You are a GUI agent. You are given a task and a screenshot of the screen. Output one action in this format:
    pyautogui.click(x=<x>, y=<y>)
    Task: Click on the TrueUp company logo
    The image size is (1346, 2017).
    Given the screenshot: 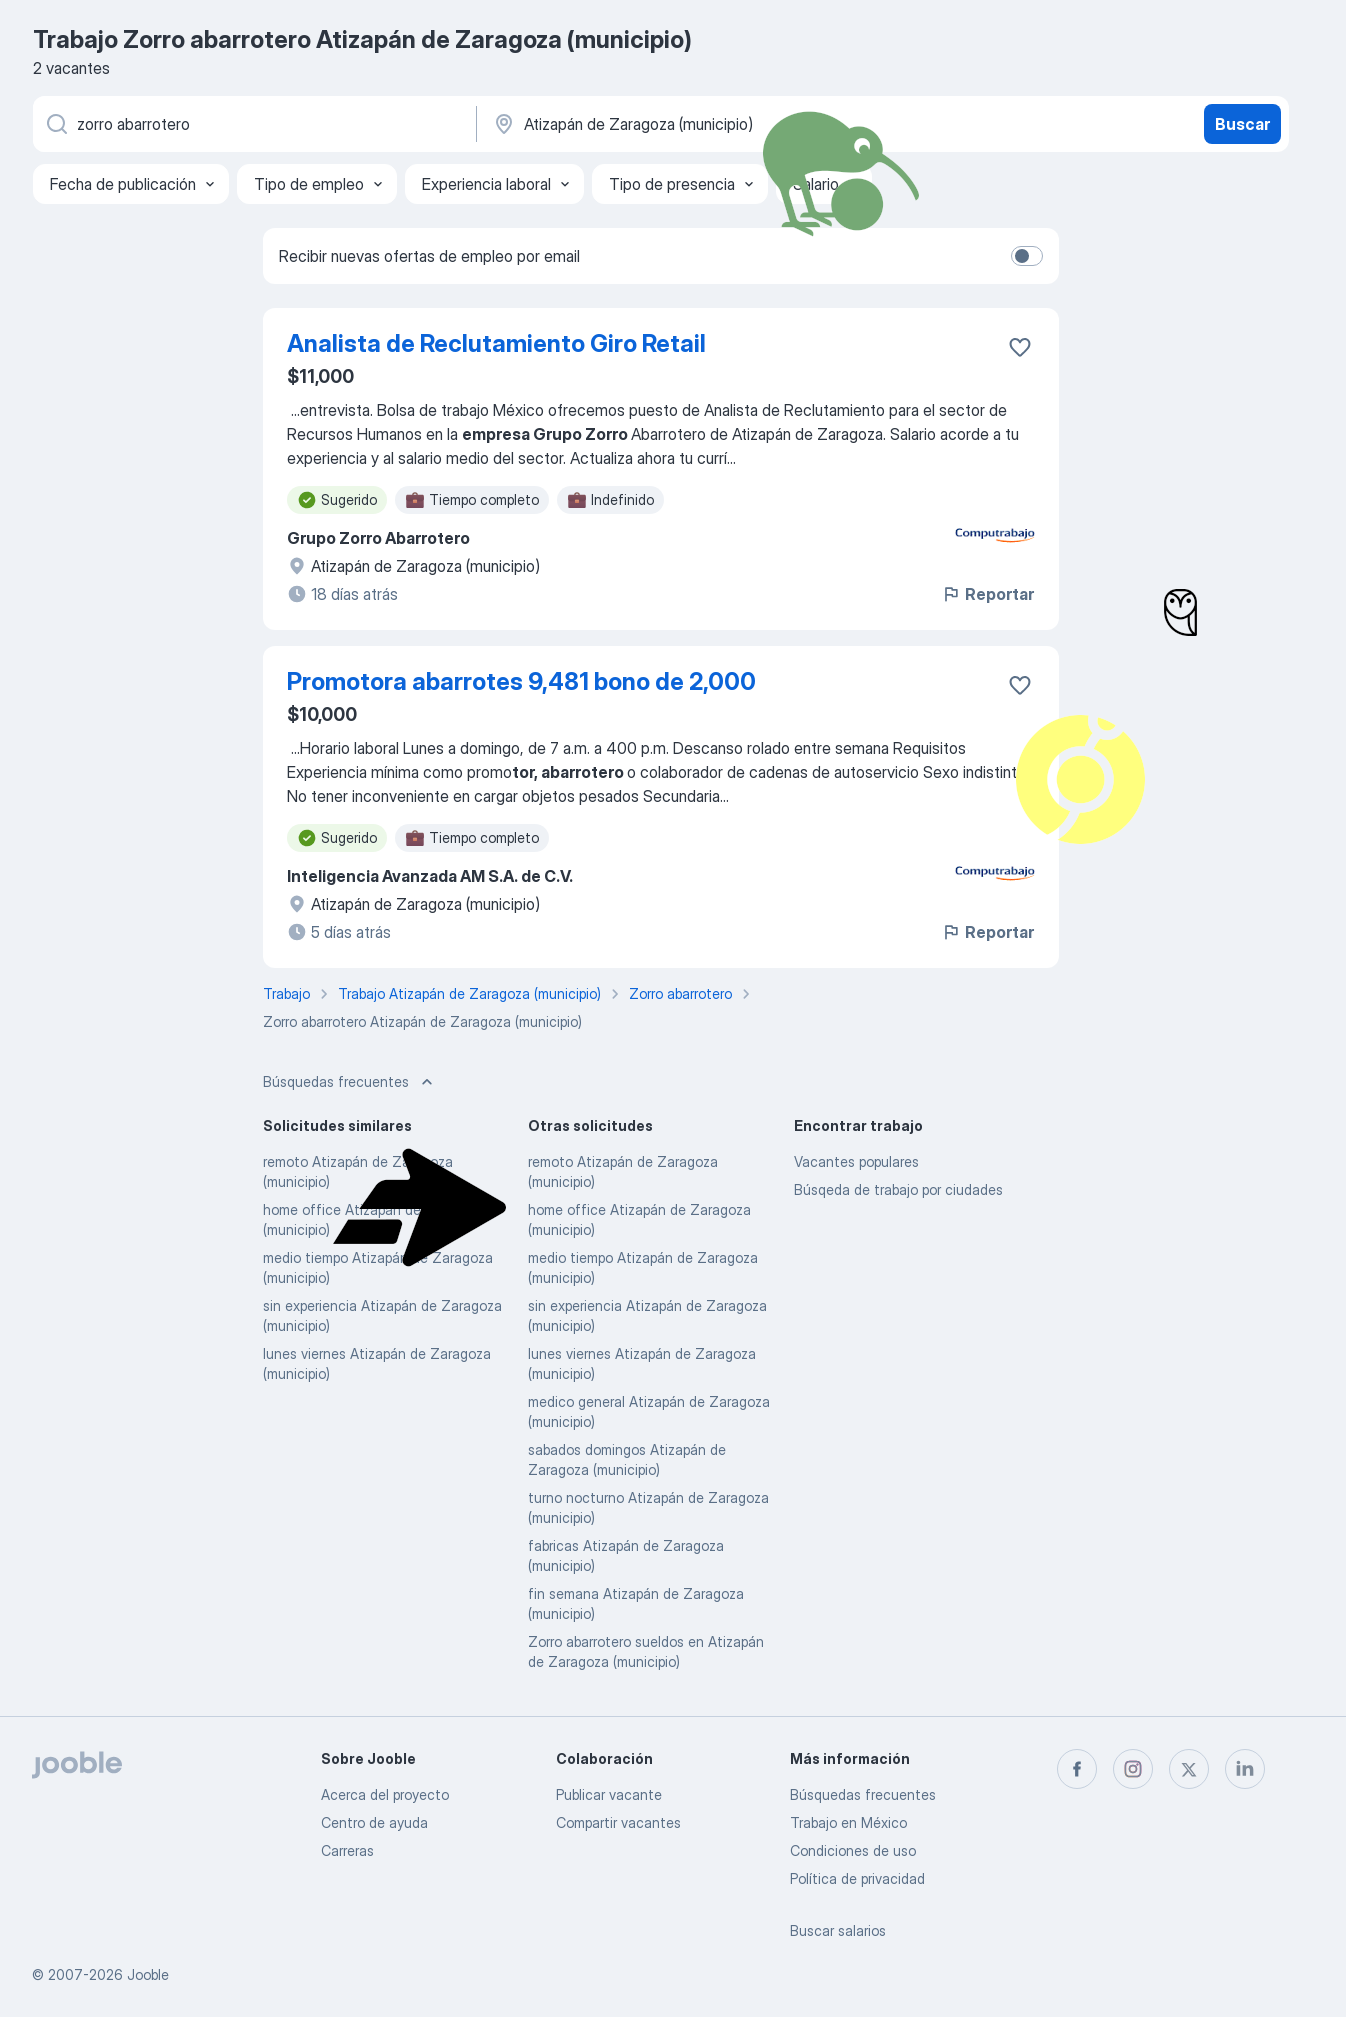 What is the action you would take?
    pyautogui.click(x=1180, y=612)
    